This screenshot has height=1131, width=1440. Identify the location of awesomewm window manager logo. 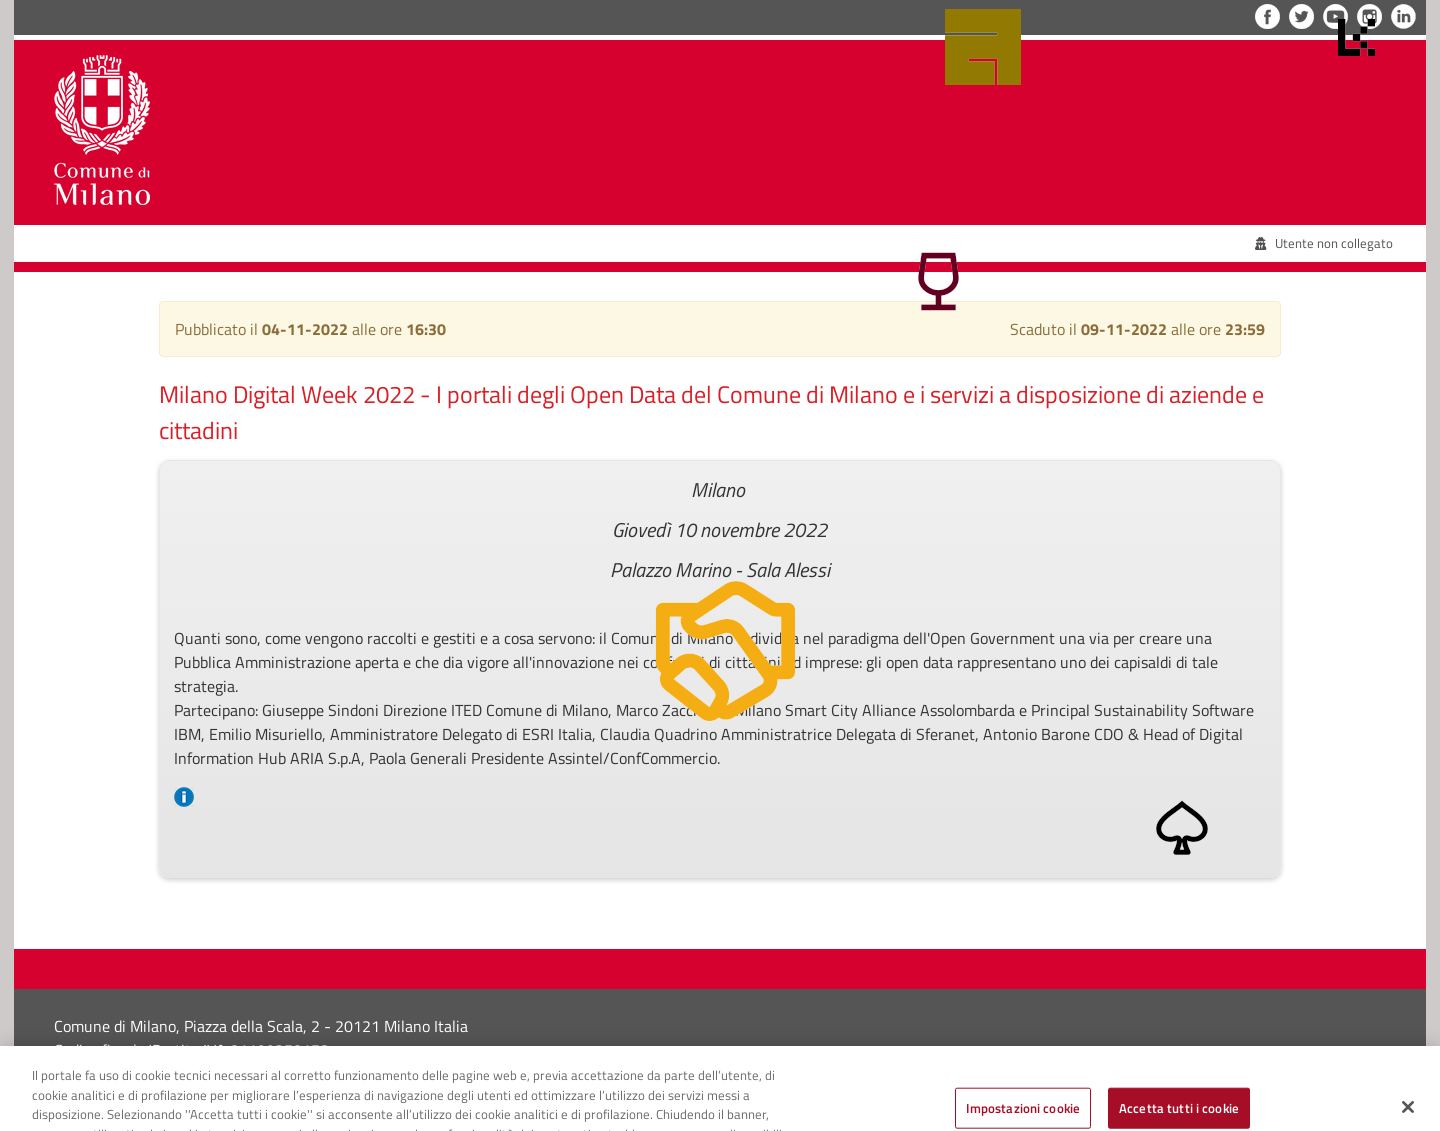
(983, 47).